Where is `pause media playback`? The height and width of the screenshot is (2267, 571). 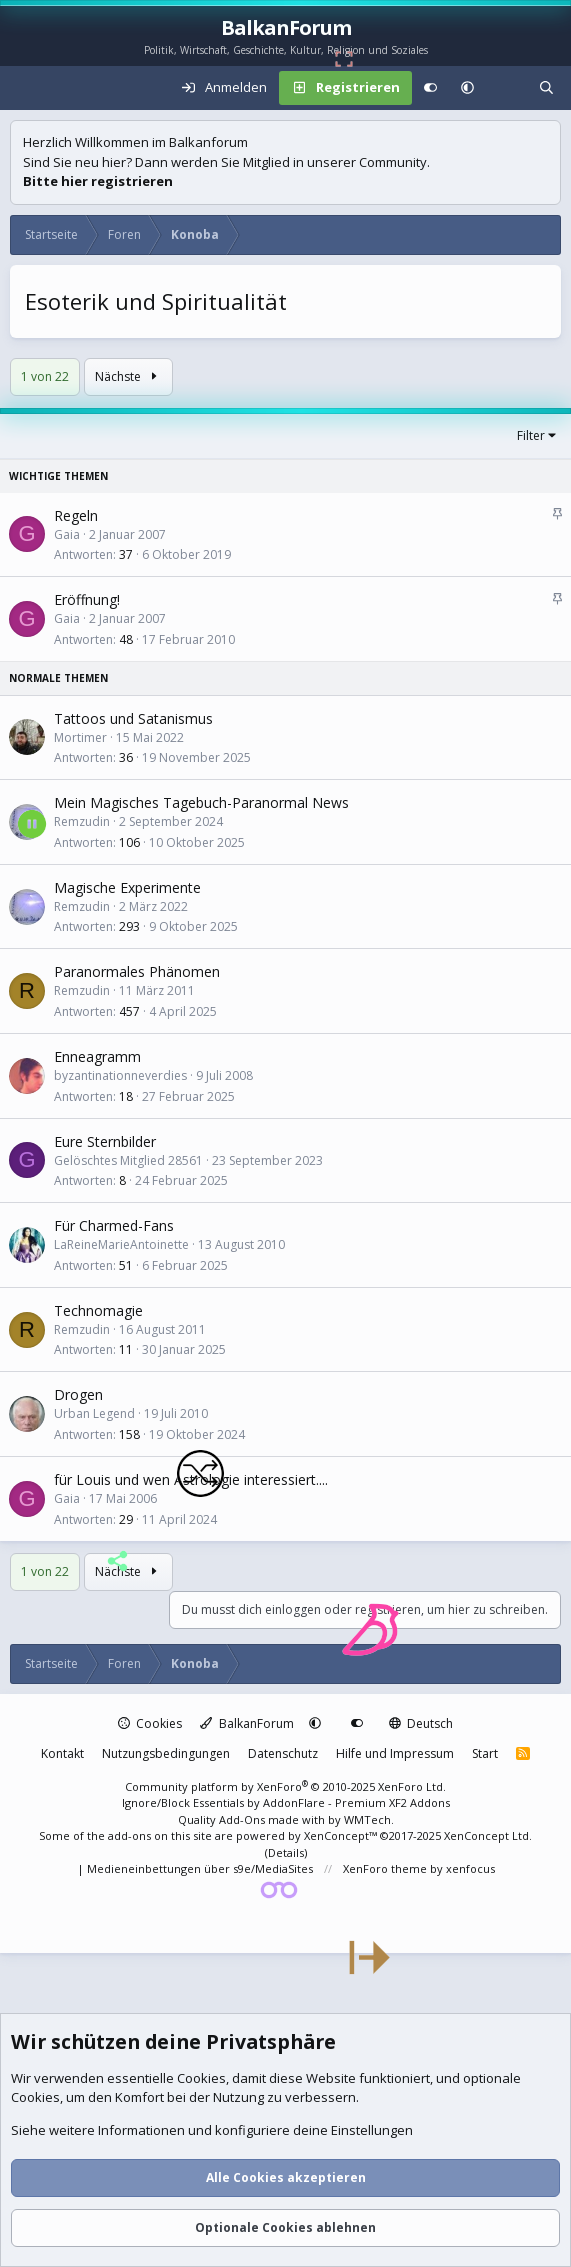 pause media playback is located at coordinates (32, 824).